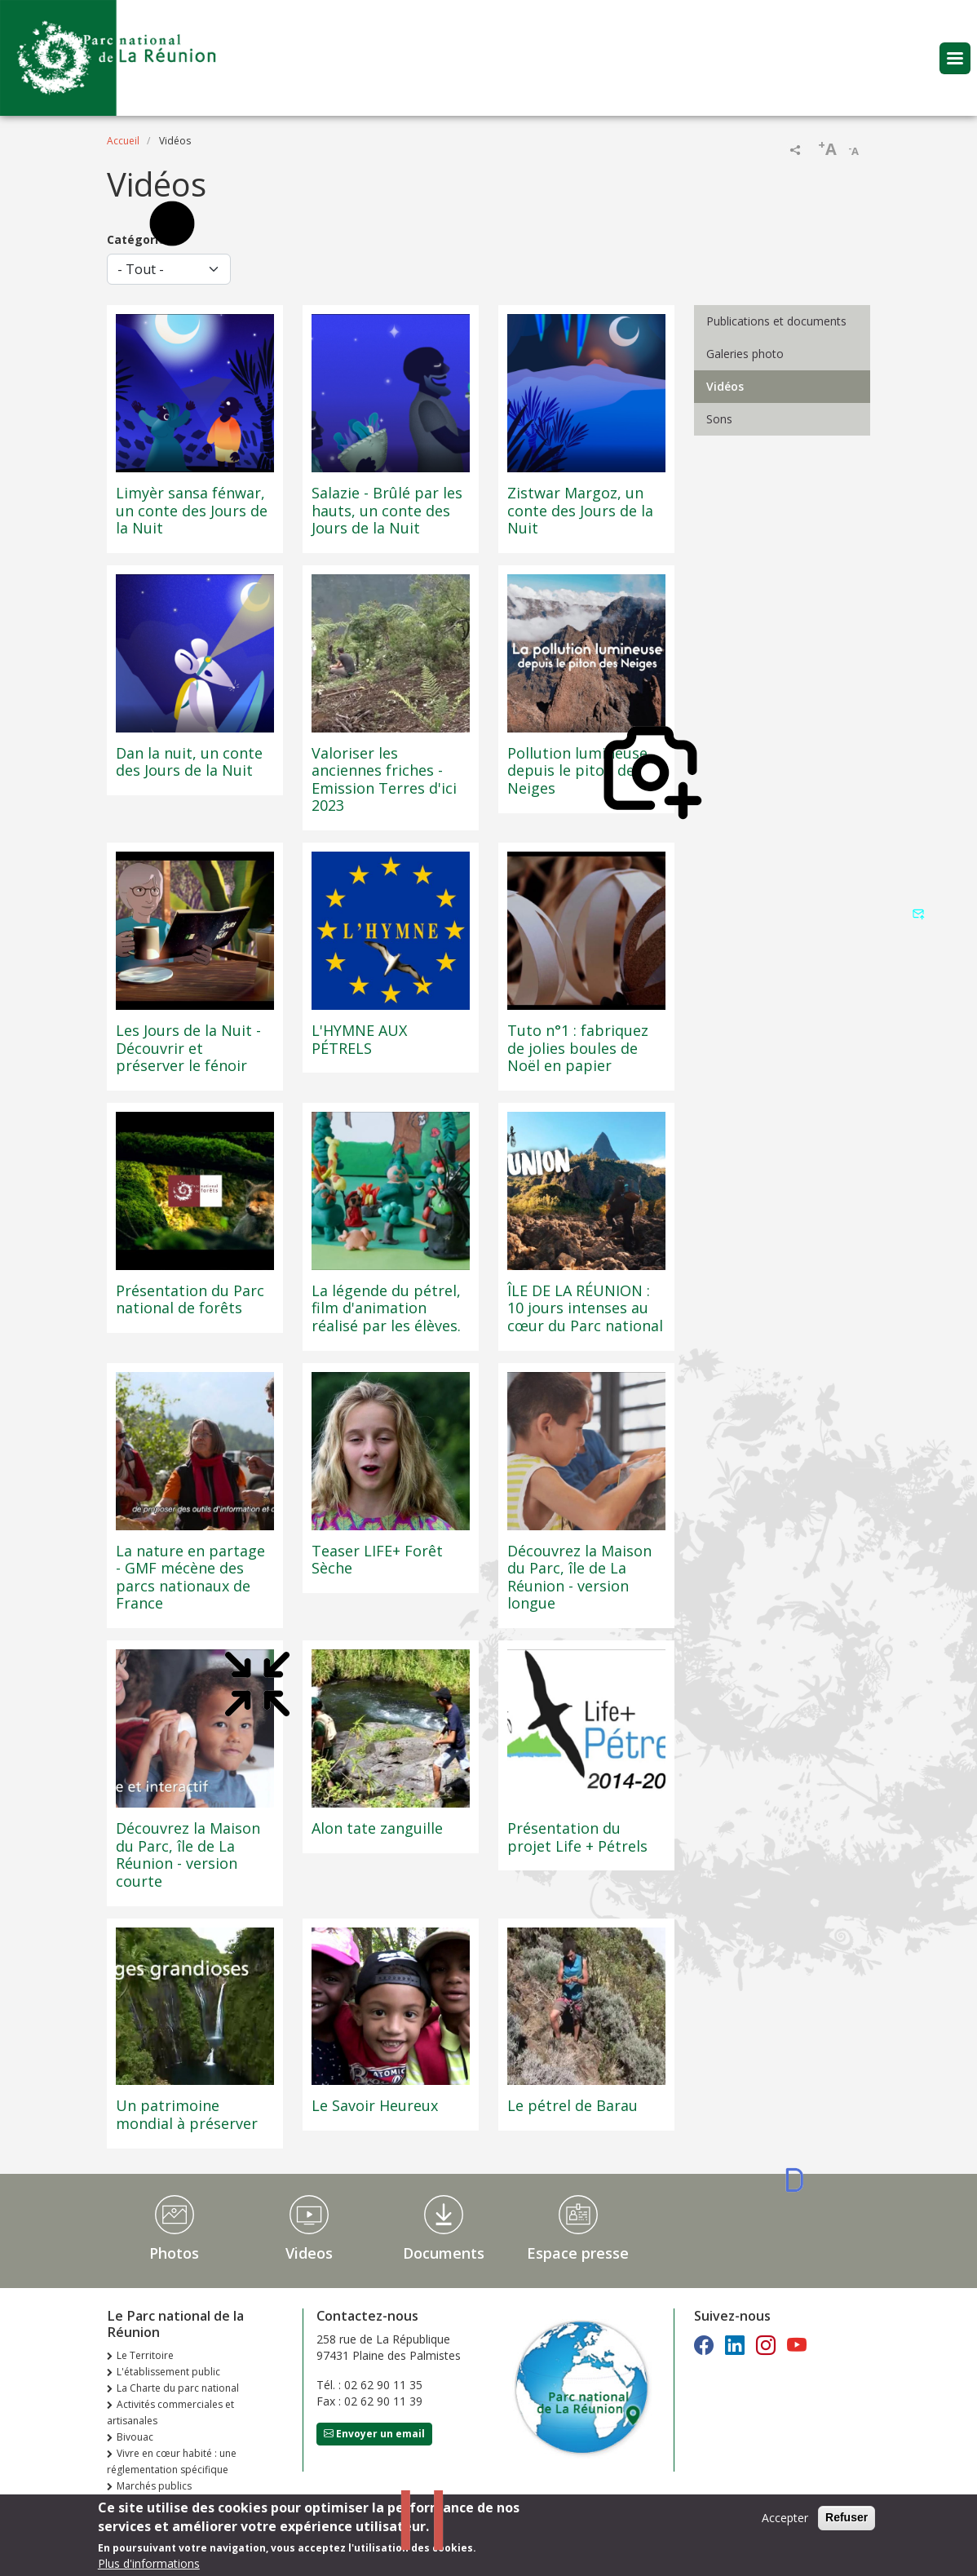 The width and height of the screenshot is (977, 2576). I want to click on add a new photo, so click(650, 768).